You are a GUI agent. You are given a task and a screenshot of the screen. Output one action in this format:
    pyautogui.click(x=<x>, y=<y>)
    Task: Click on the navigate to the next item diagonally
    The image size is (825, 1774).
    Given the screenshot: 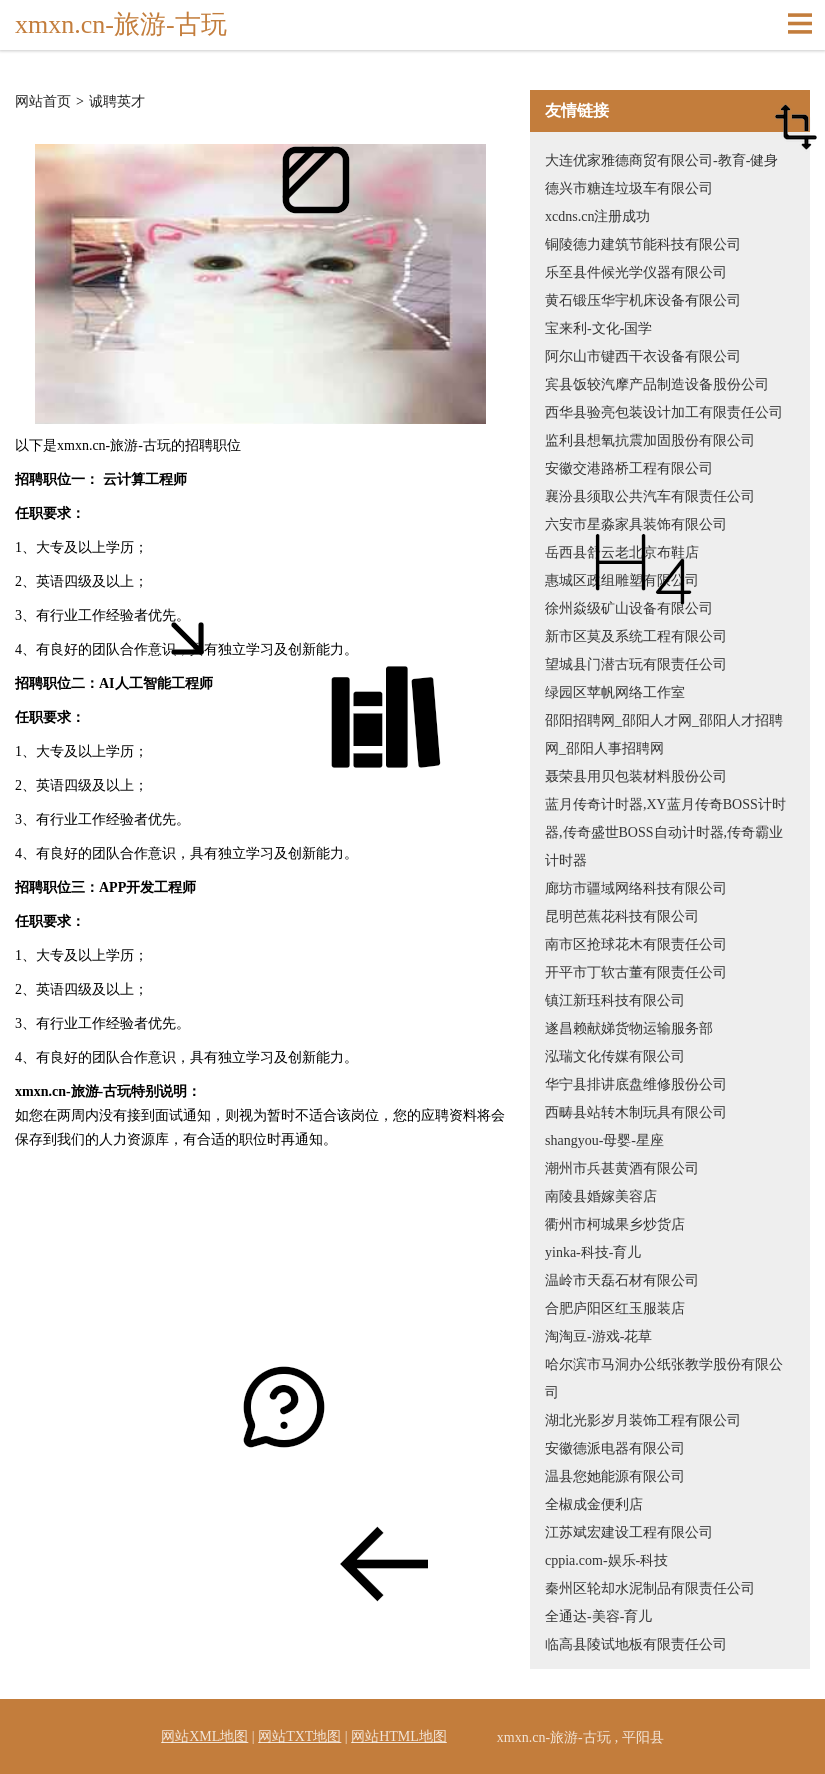 What is the action you would take?
    pyautogui.click(x=187, y=638)
    